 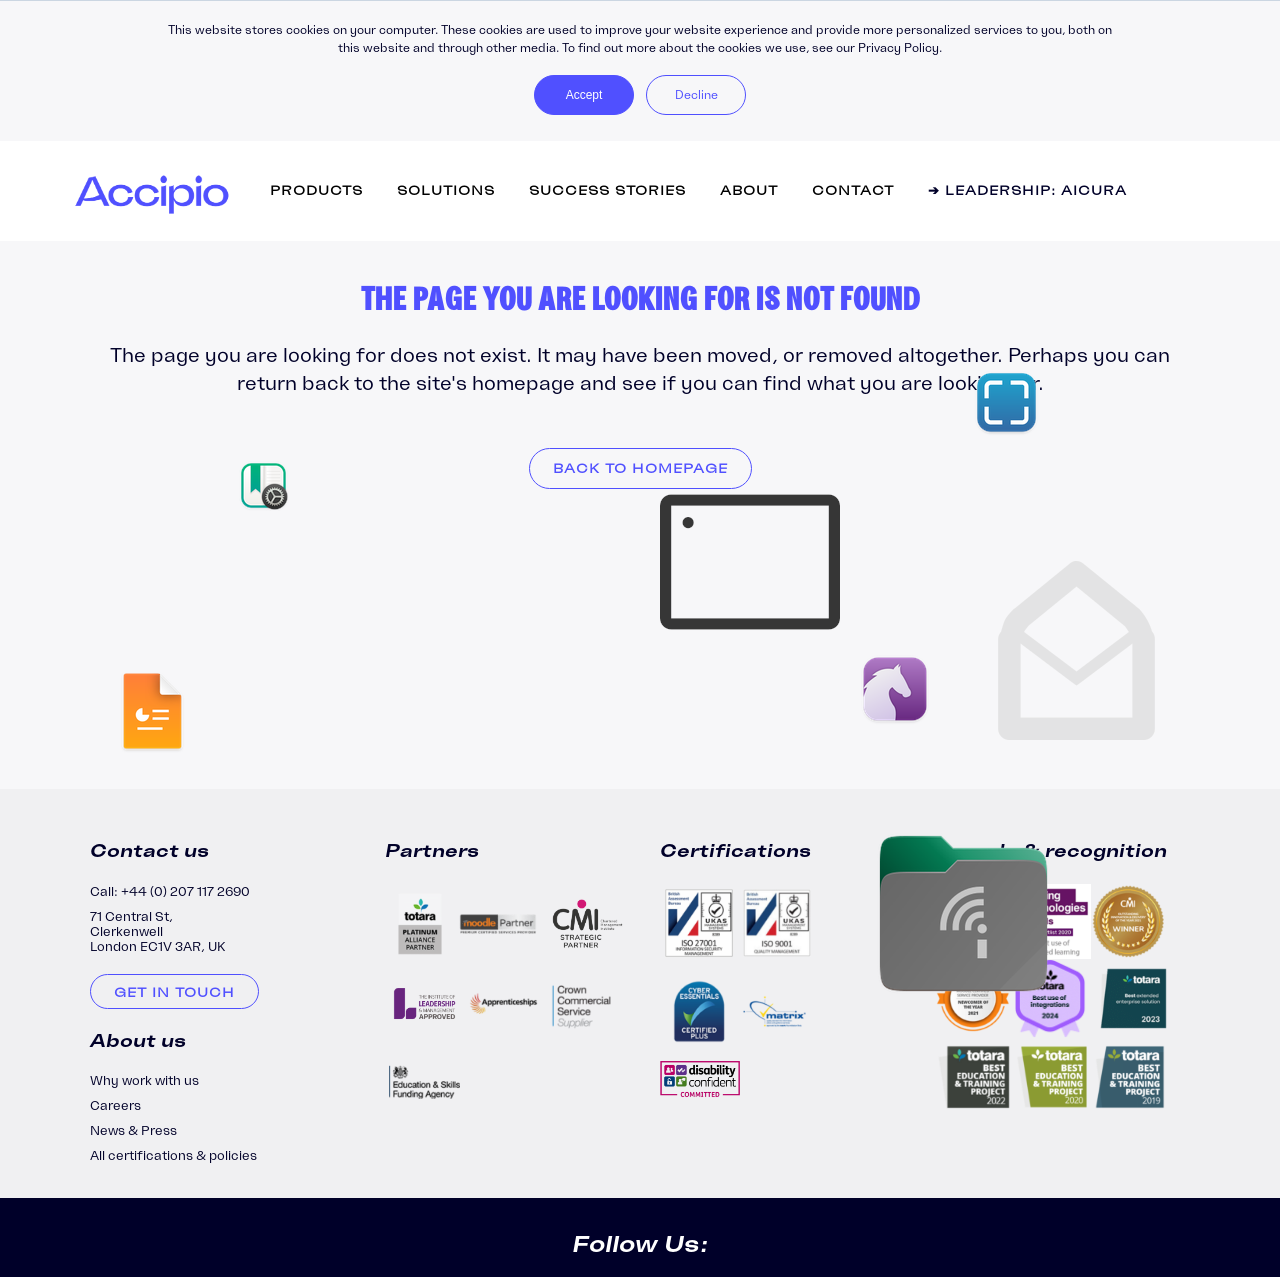 I want to click on open calibre ebook editor, so click(x=263, y=485).